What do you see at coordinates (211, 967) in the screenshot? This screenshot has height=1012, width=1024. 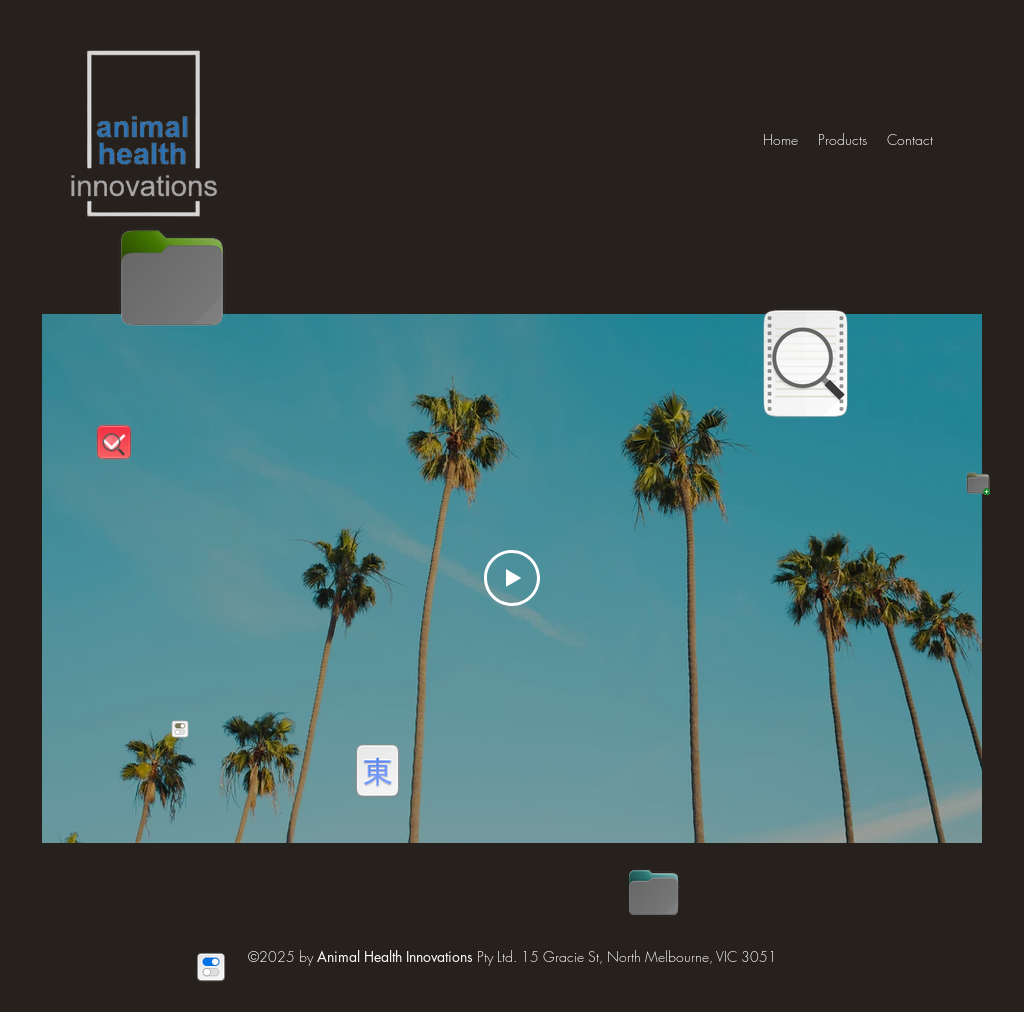 I see `open gnome tweaks application` at bounding box center [211, 967].